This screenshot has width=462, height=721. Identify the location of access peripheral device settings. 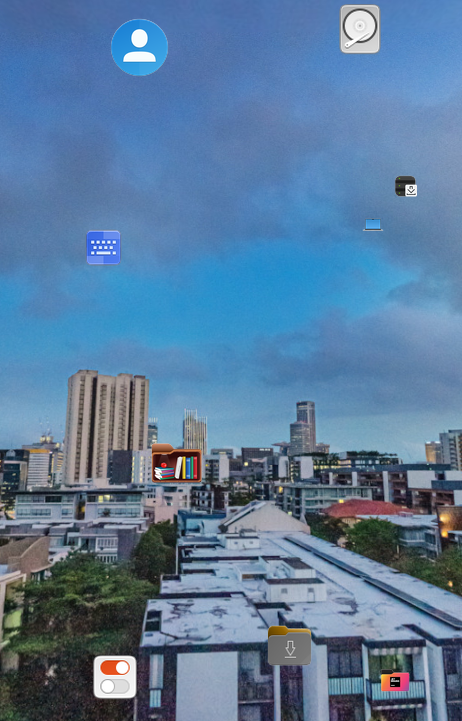
(103, 247).